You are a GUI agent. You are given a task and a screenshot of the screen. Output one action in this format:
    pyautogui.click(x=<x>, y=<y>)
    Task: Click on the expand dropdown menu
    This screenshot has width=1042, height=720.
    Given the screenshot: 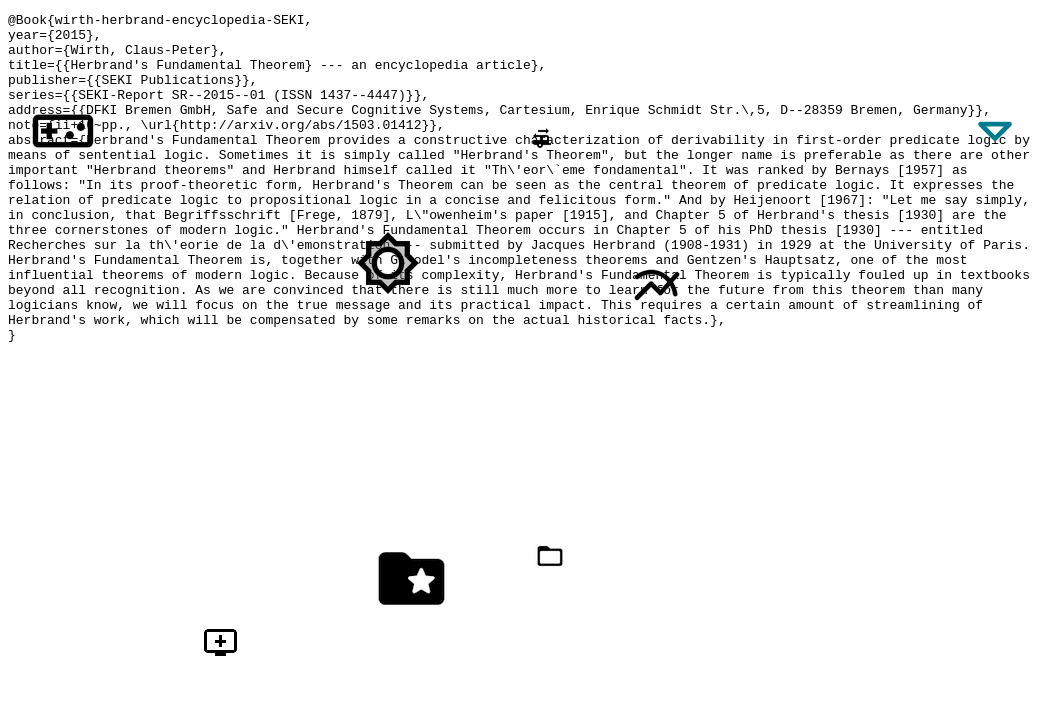 What is the action you would take?
    pyautogui.click(x=995, y=129)
    